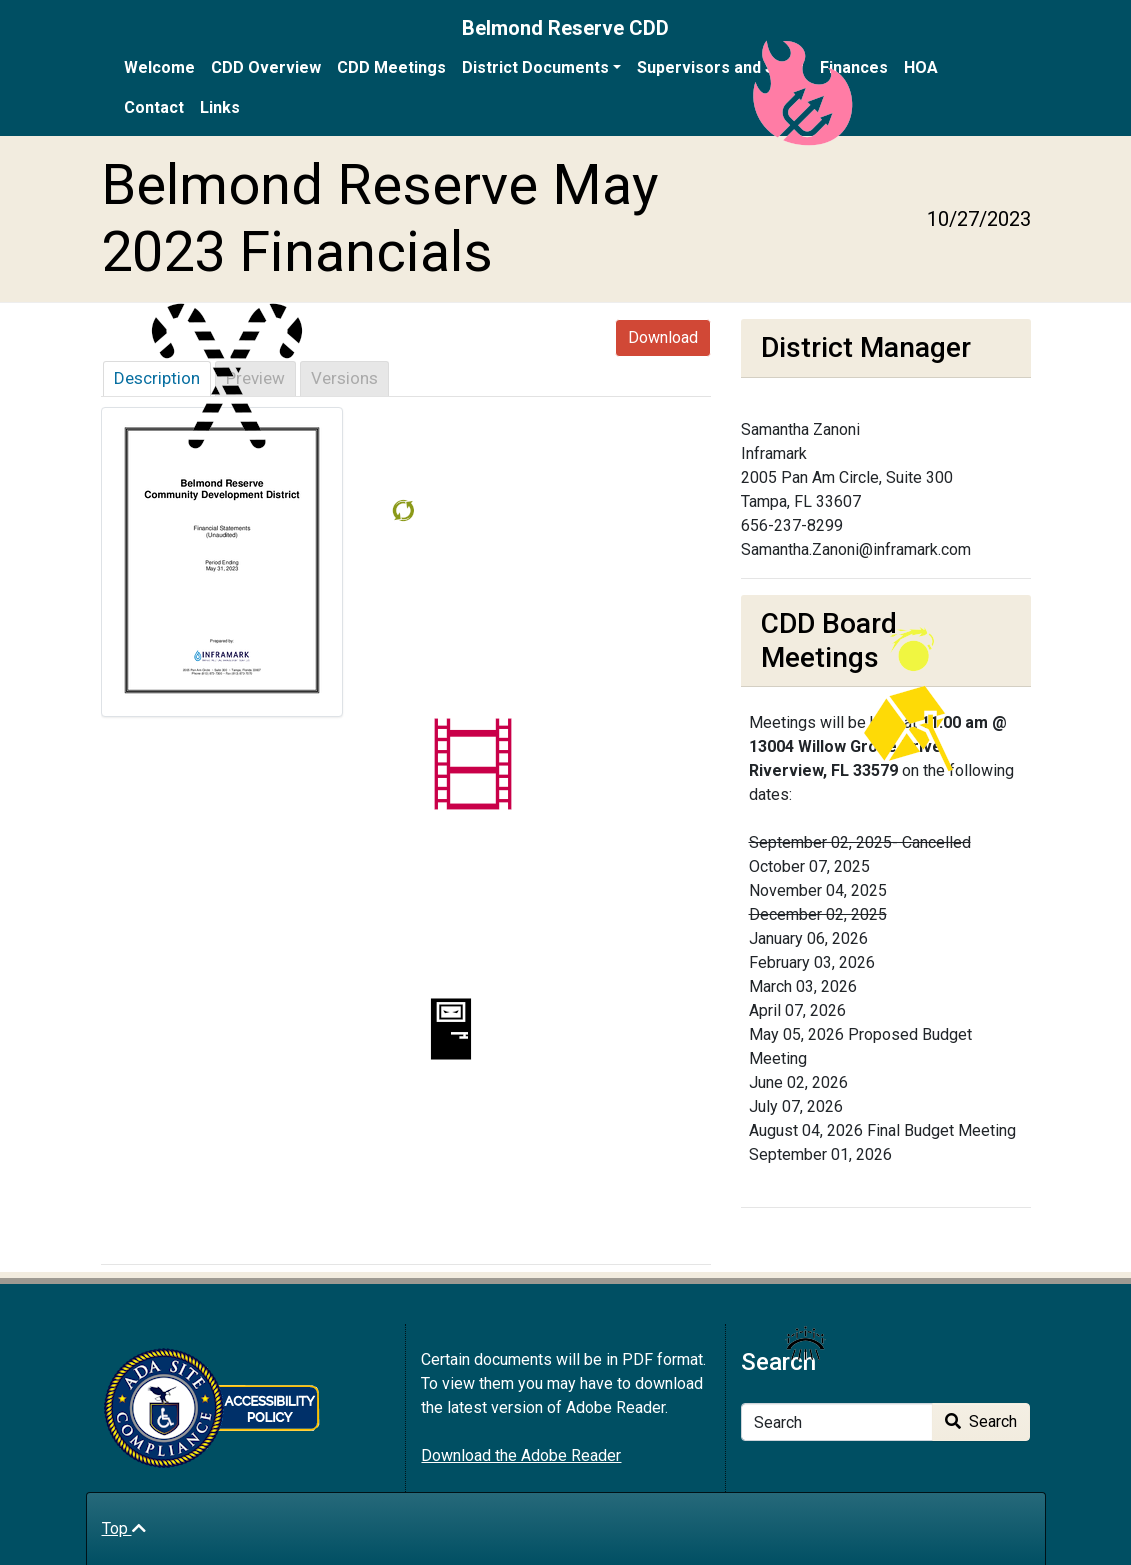 This screenshot has width=1131, height=1565. Describe the element at coordinates (473, 764) in the screenshot. I see `access video or movie content` at that location.